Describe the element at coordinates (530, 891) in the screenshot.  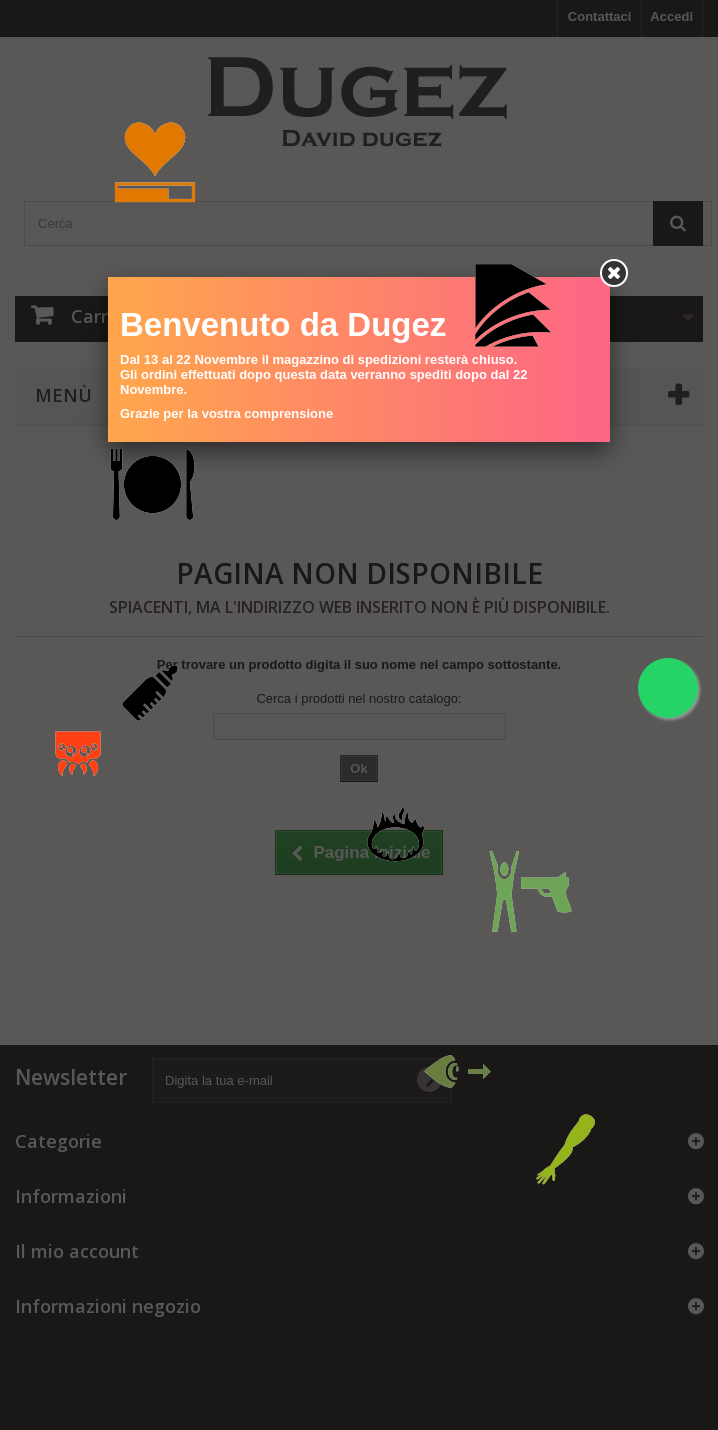
I see `indicates arrest or surrender scenario in a game` at that location.